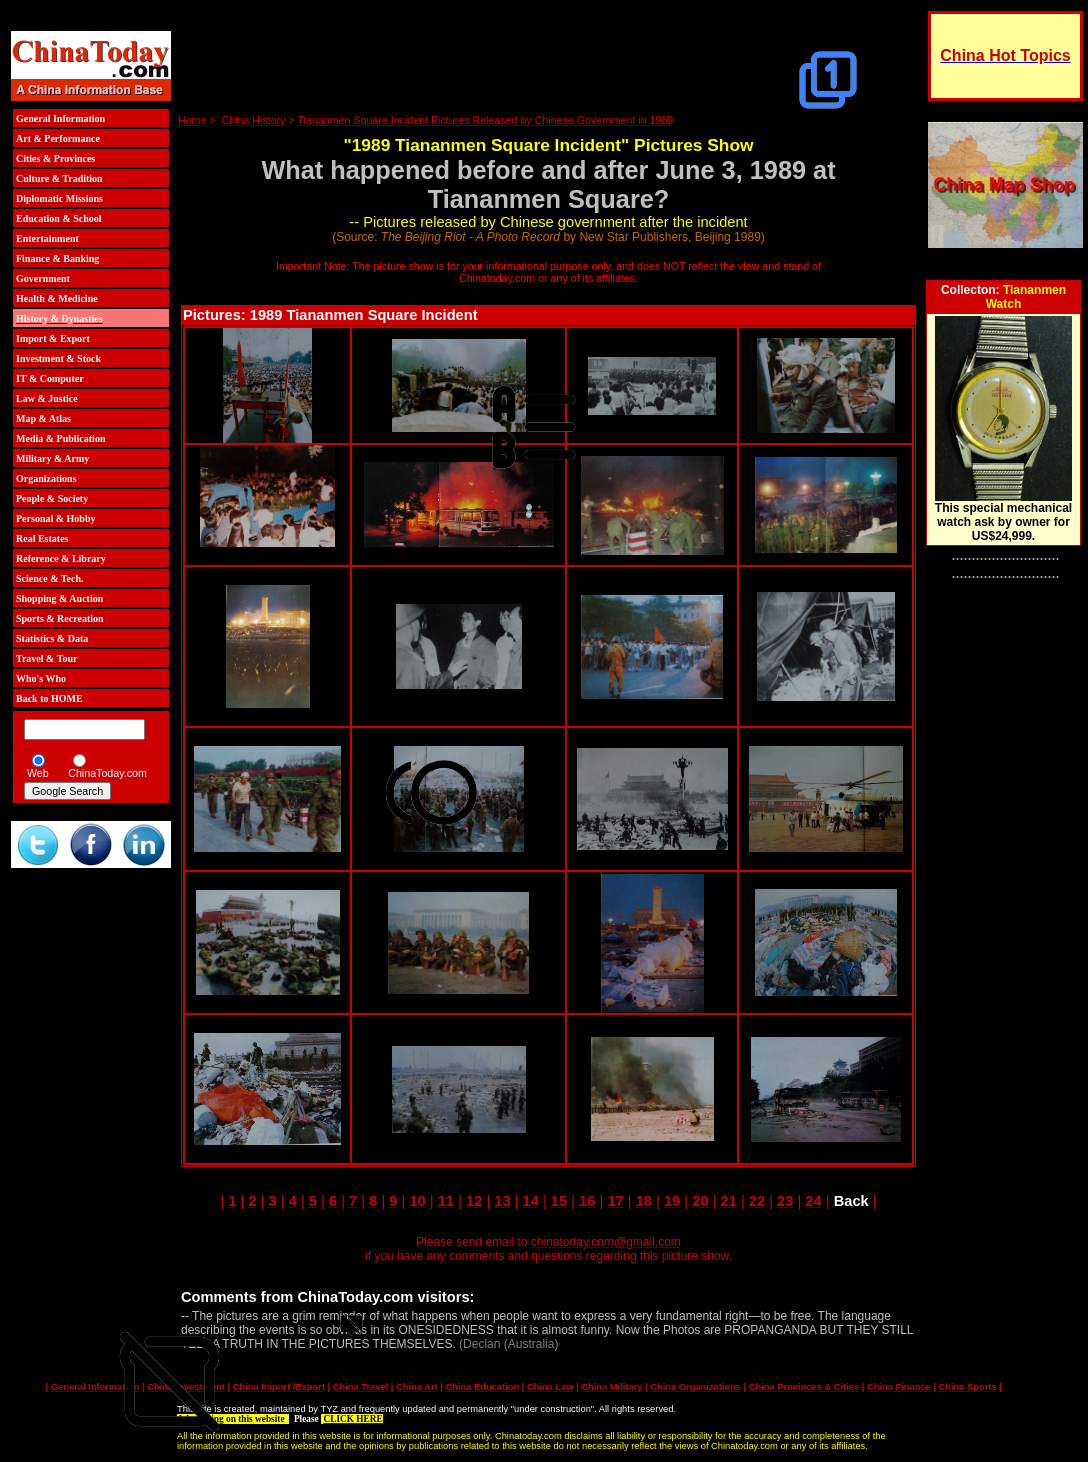 Image resolution: width=1088 pixels, height=1462 pixels. What do you see at coordinates (534, 427) in the screenshot?
I see `toggle alphabetical list view` at bounding box center [534, 427].